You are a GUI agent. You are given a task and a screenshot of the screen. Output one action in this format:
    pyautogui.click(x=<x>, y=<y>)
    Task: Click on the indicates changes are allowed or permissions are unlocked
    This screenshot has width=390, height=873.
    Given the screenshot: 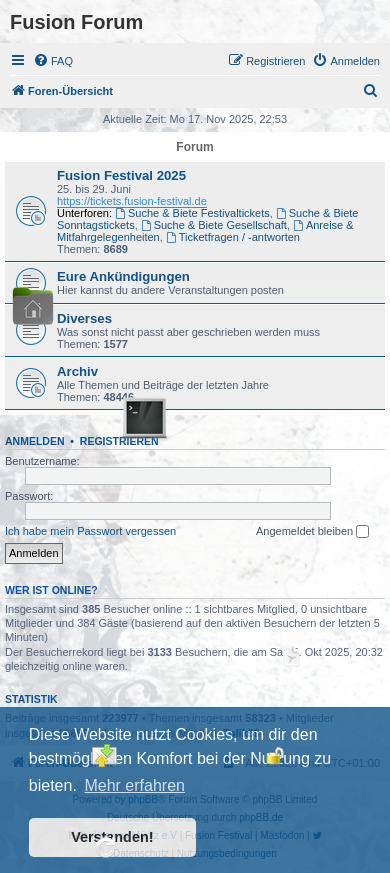 What is the action you would take?
    pyautogui.click(x=275, y=756)
    